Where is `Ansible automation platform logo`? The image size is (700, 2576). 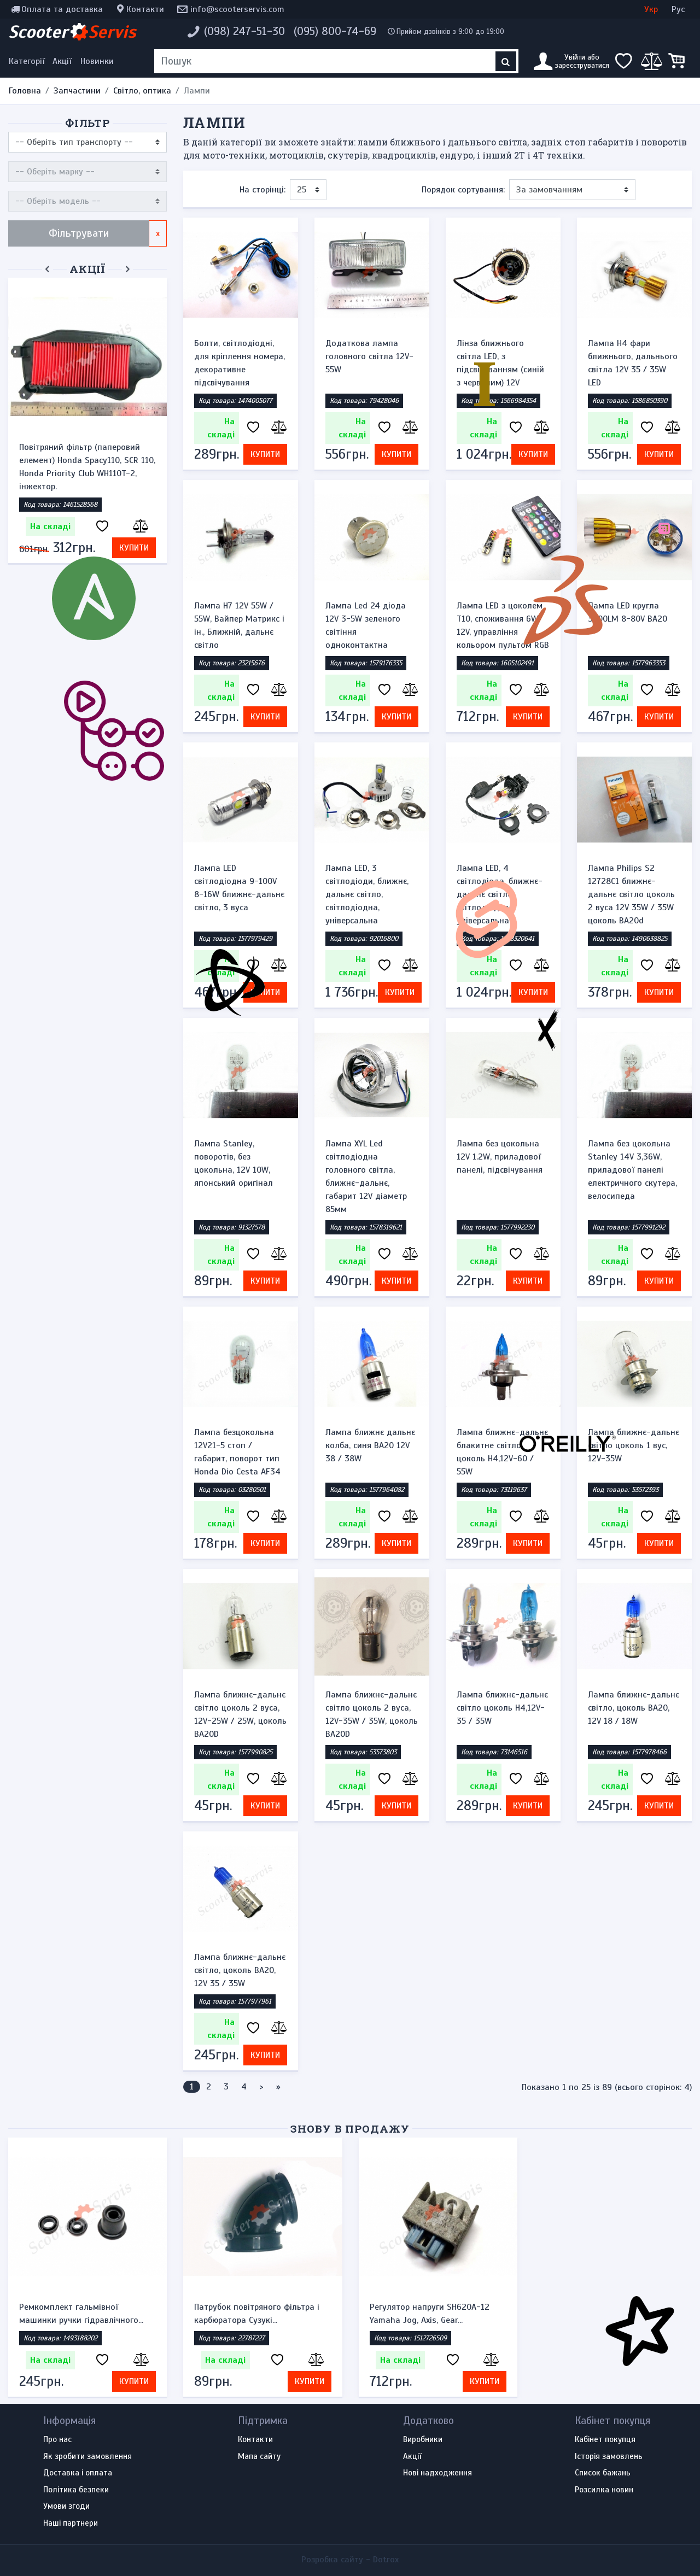 Ansible automation platform logo is located at coordinates (94, 598).